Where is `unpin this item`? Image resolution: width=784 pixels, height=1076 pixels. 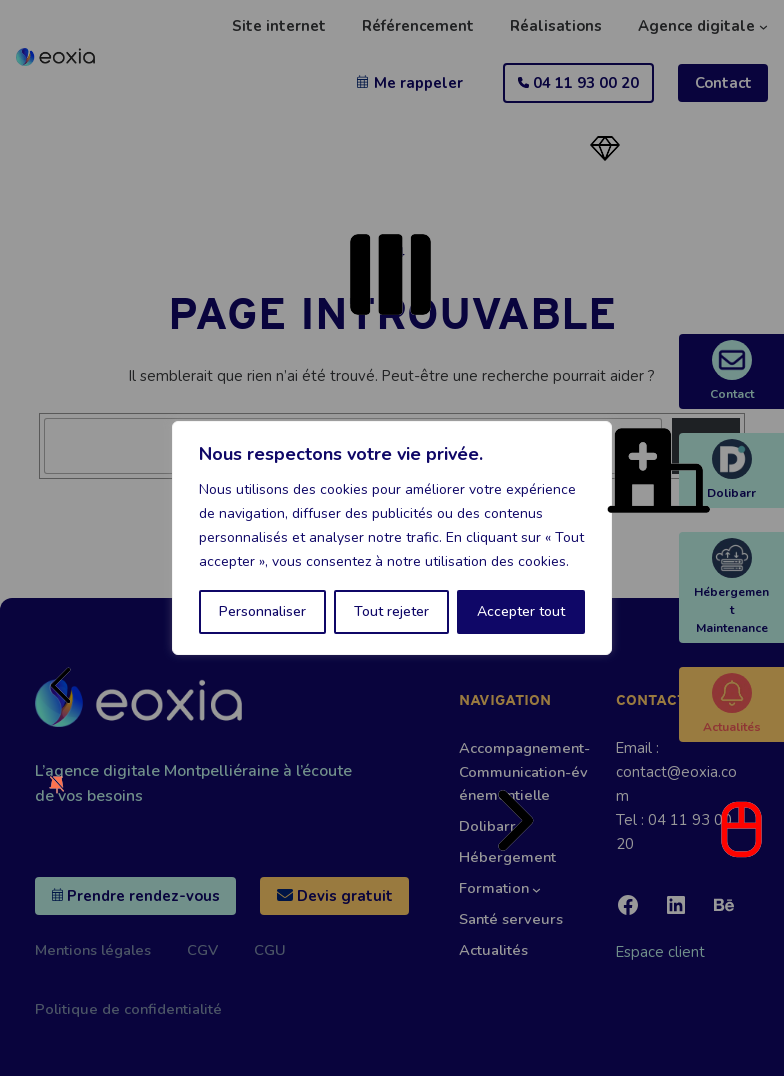
unpin this item is located at coordinates (57, 784).